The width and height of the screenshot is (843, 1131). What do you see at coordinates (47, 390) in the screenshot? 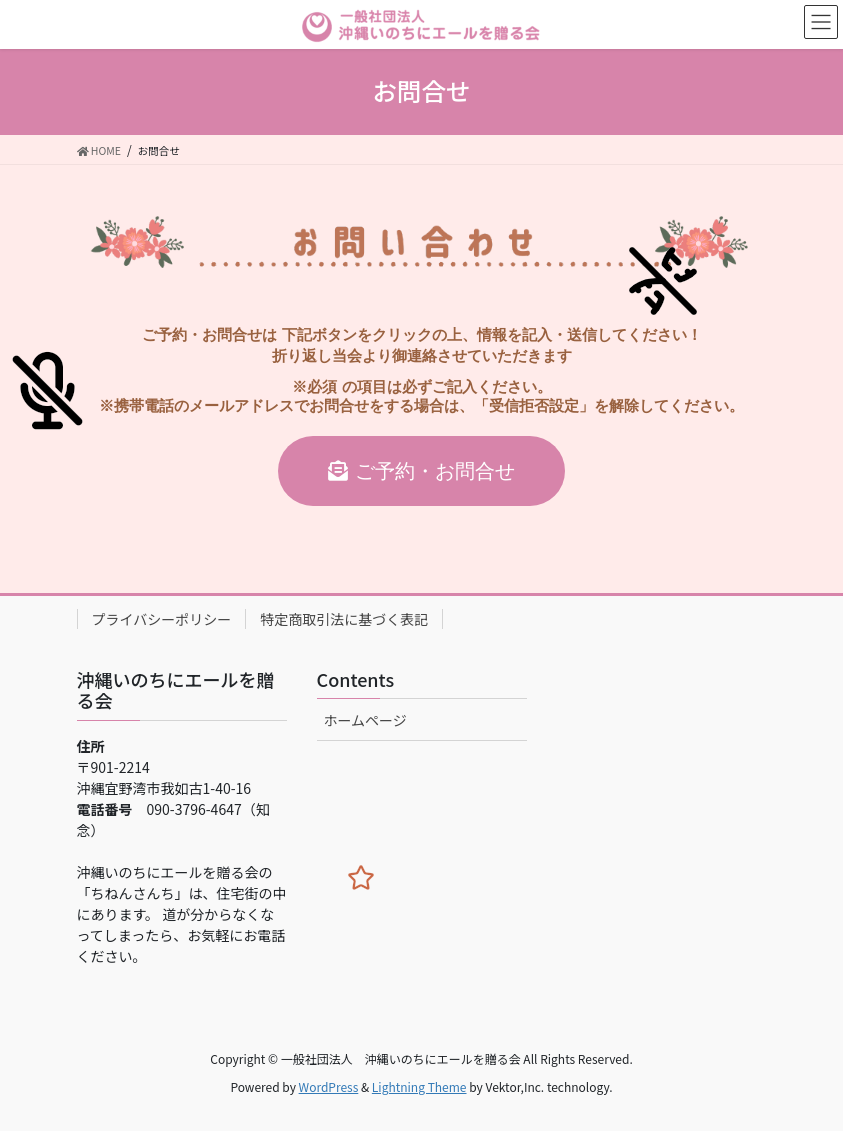
I see `mute your microphone` at bounding box center [47, 390].